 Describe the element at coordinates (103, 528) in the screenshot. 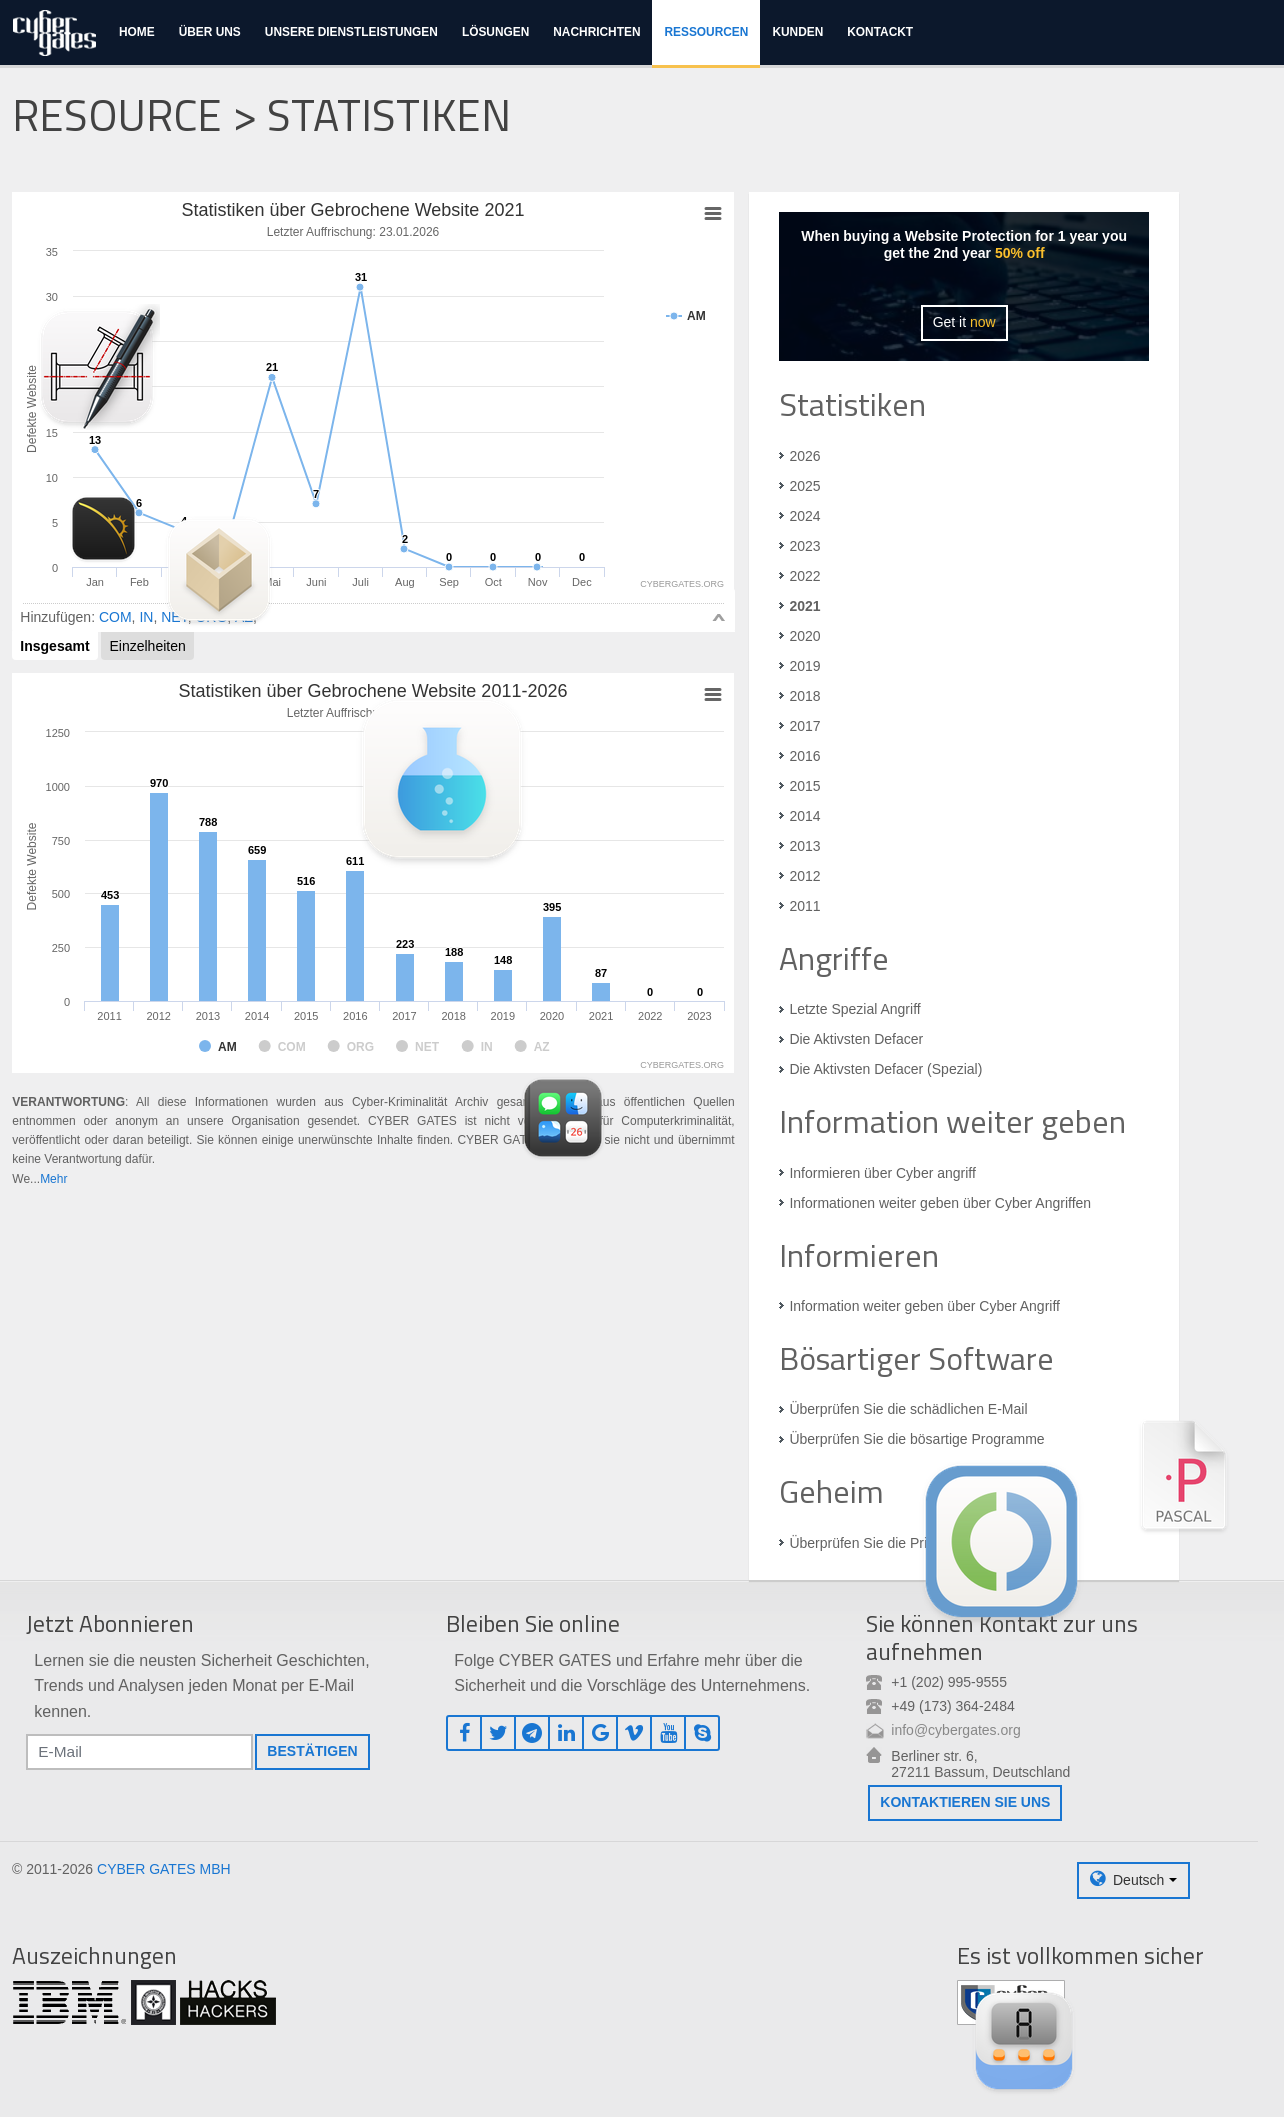

I see `launch the starbound game` at that location.